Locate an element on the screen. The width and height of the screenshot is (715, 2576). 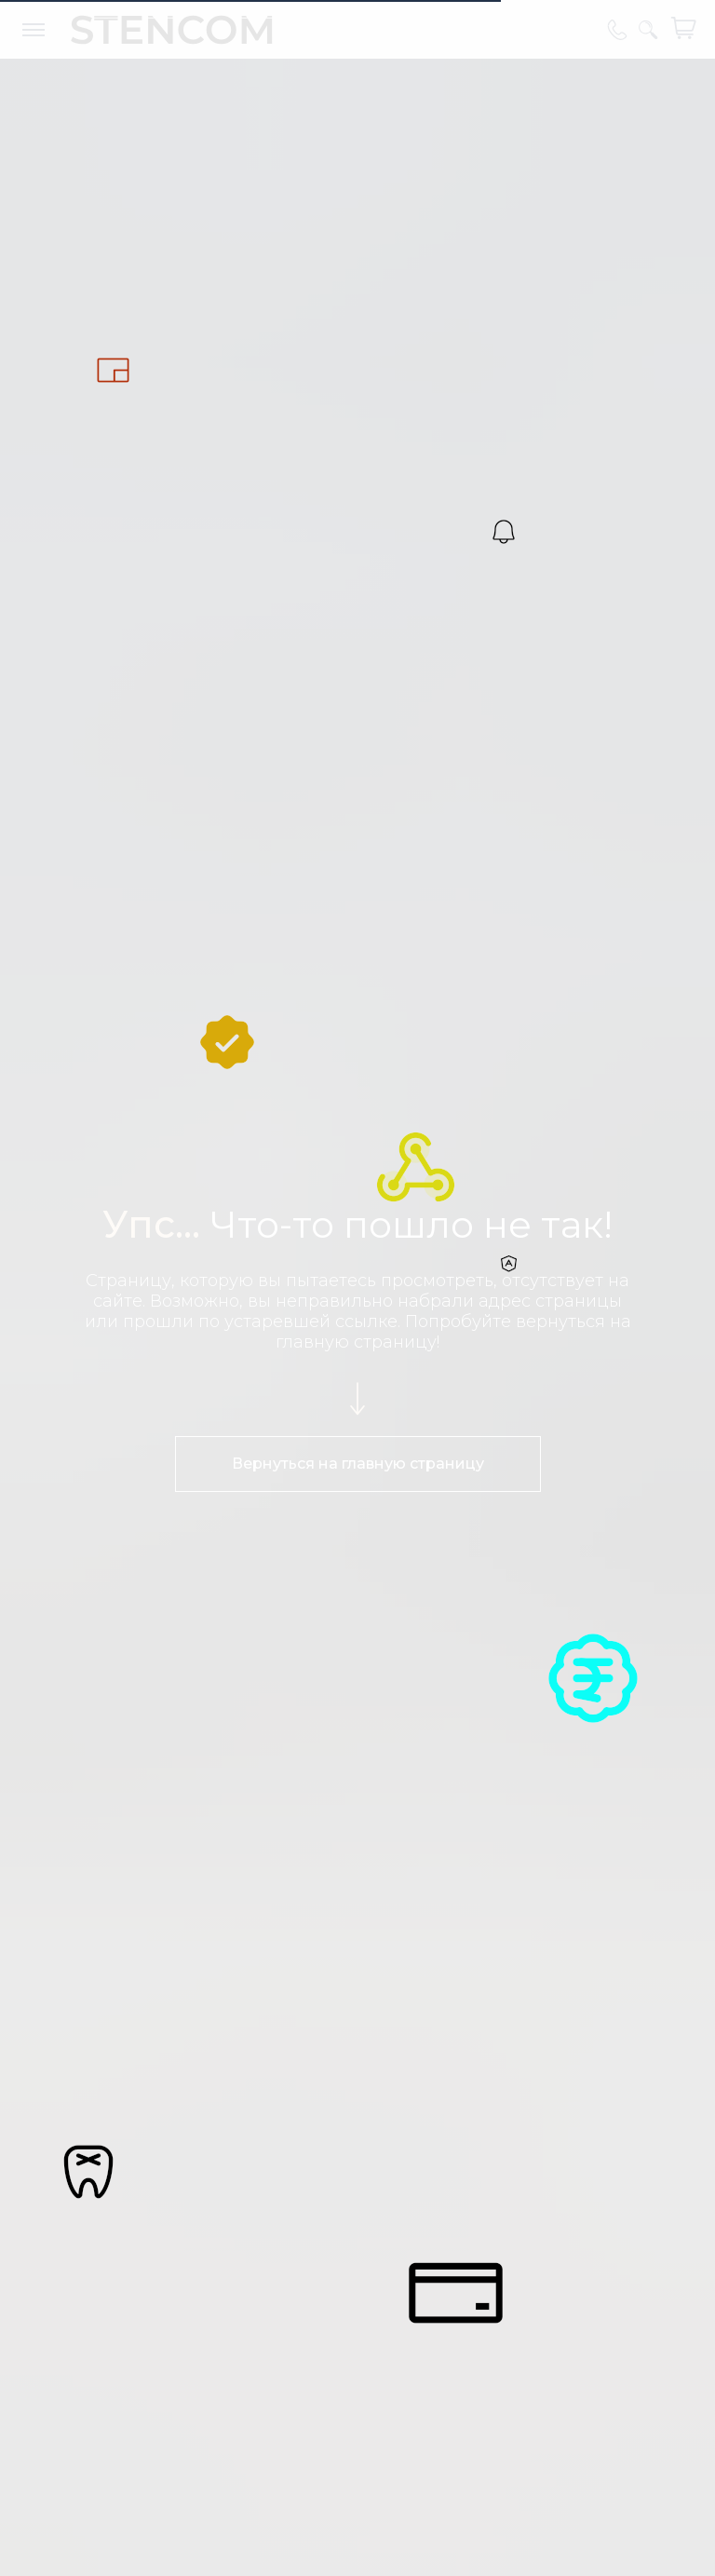
enable picture-in-picture mode is located at coordinates (113, 370).